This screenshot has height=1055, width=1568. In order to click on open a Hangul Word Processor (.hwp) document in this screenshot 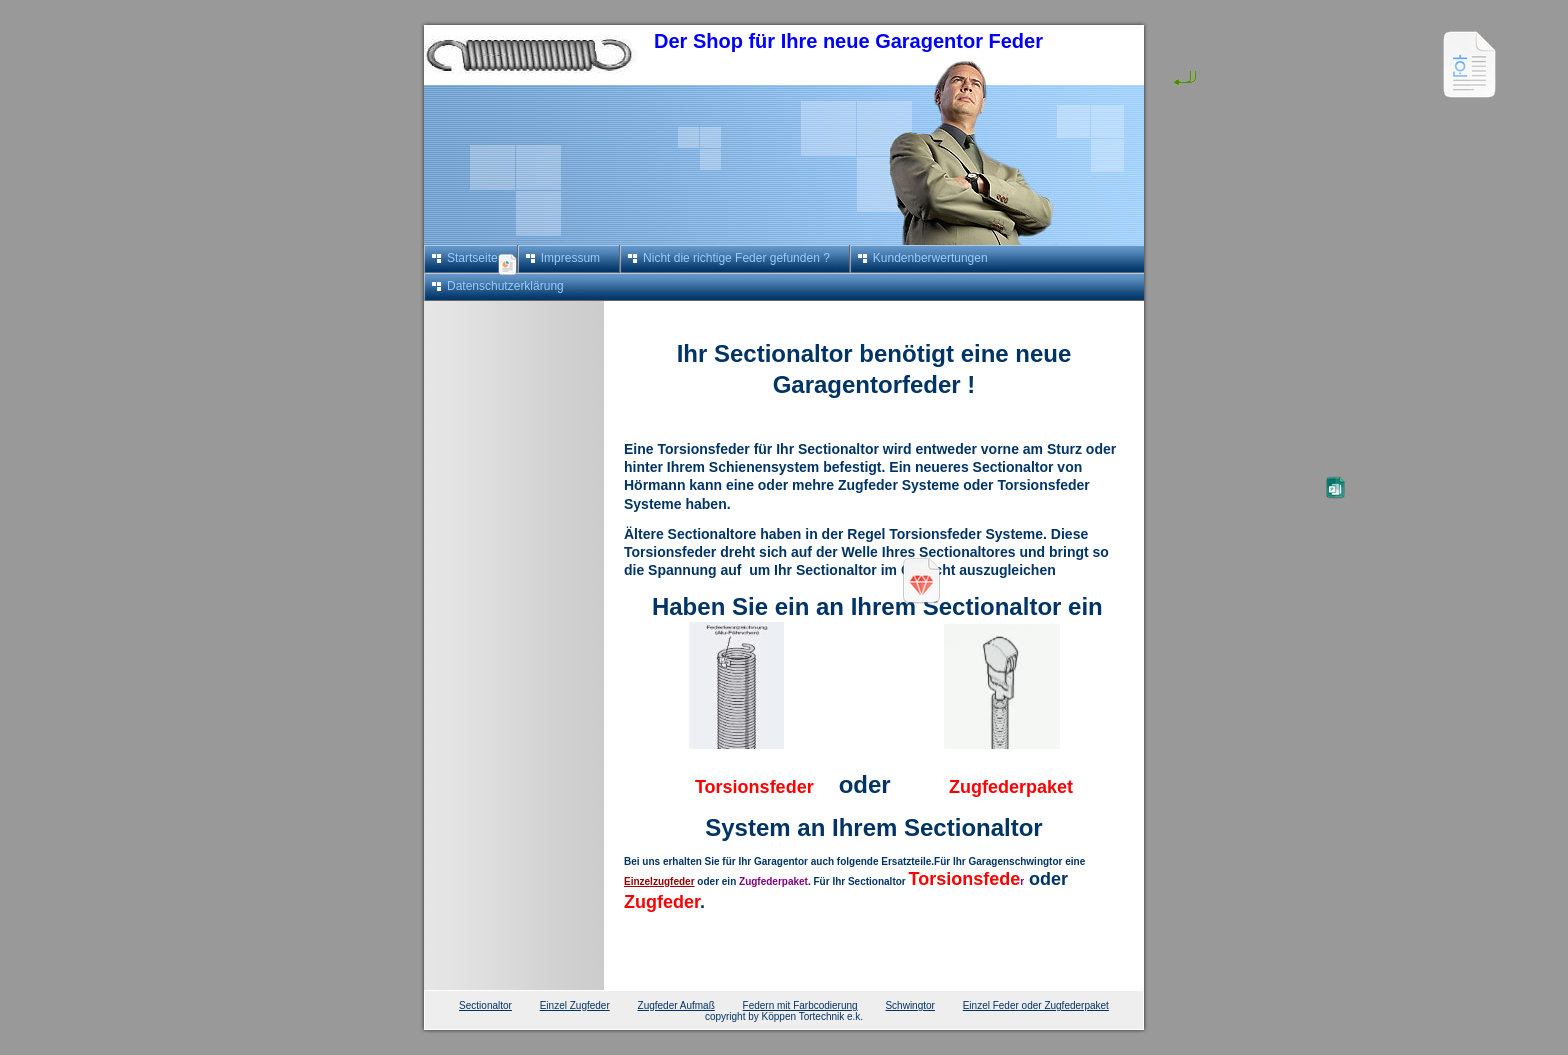, I will do `click(1469, 64)`.